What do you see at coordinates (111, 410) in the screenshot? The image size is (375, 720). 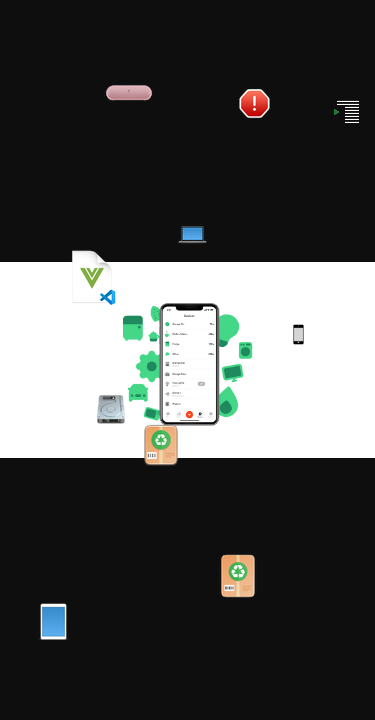 I see `indicates an internal storage drive` at bounding box center [111, 410].